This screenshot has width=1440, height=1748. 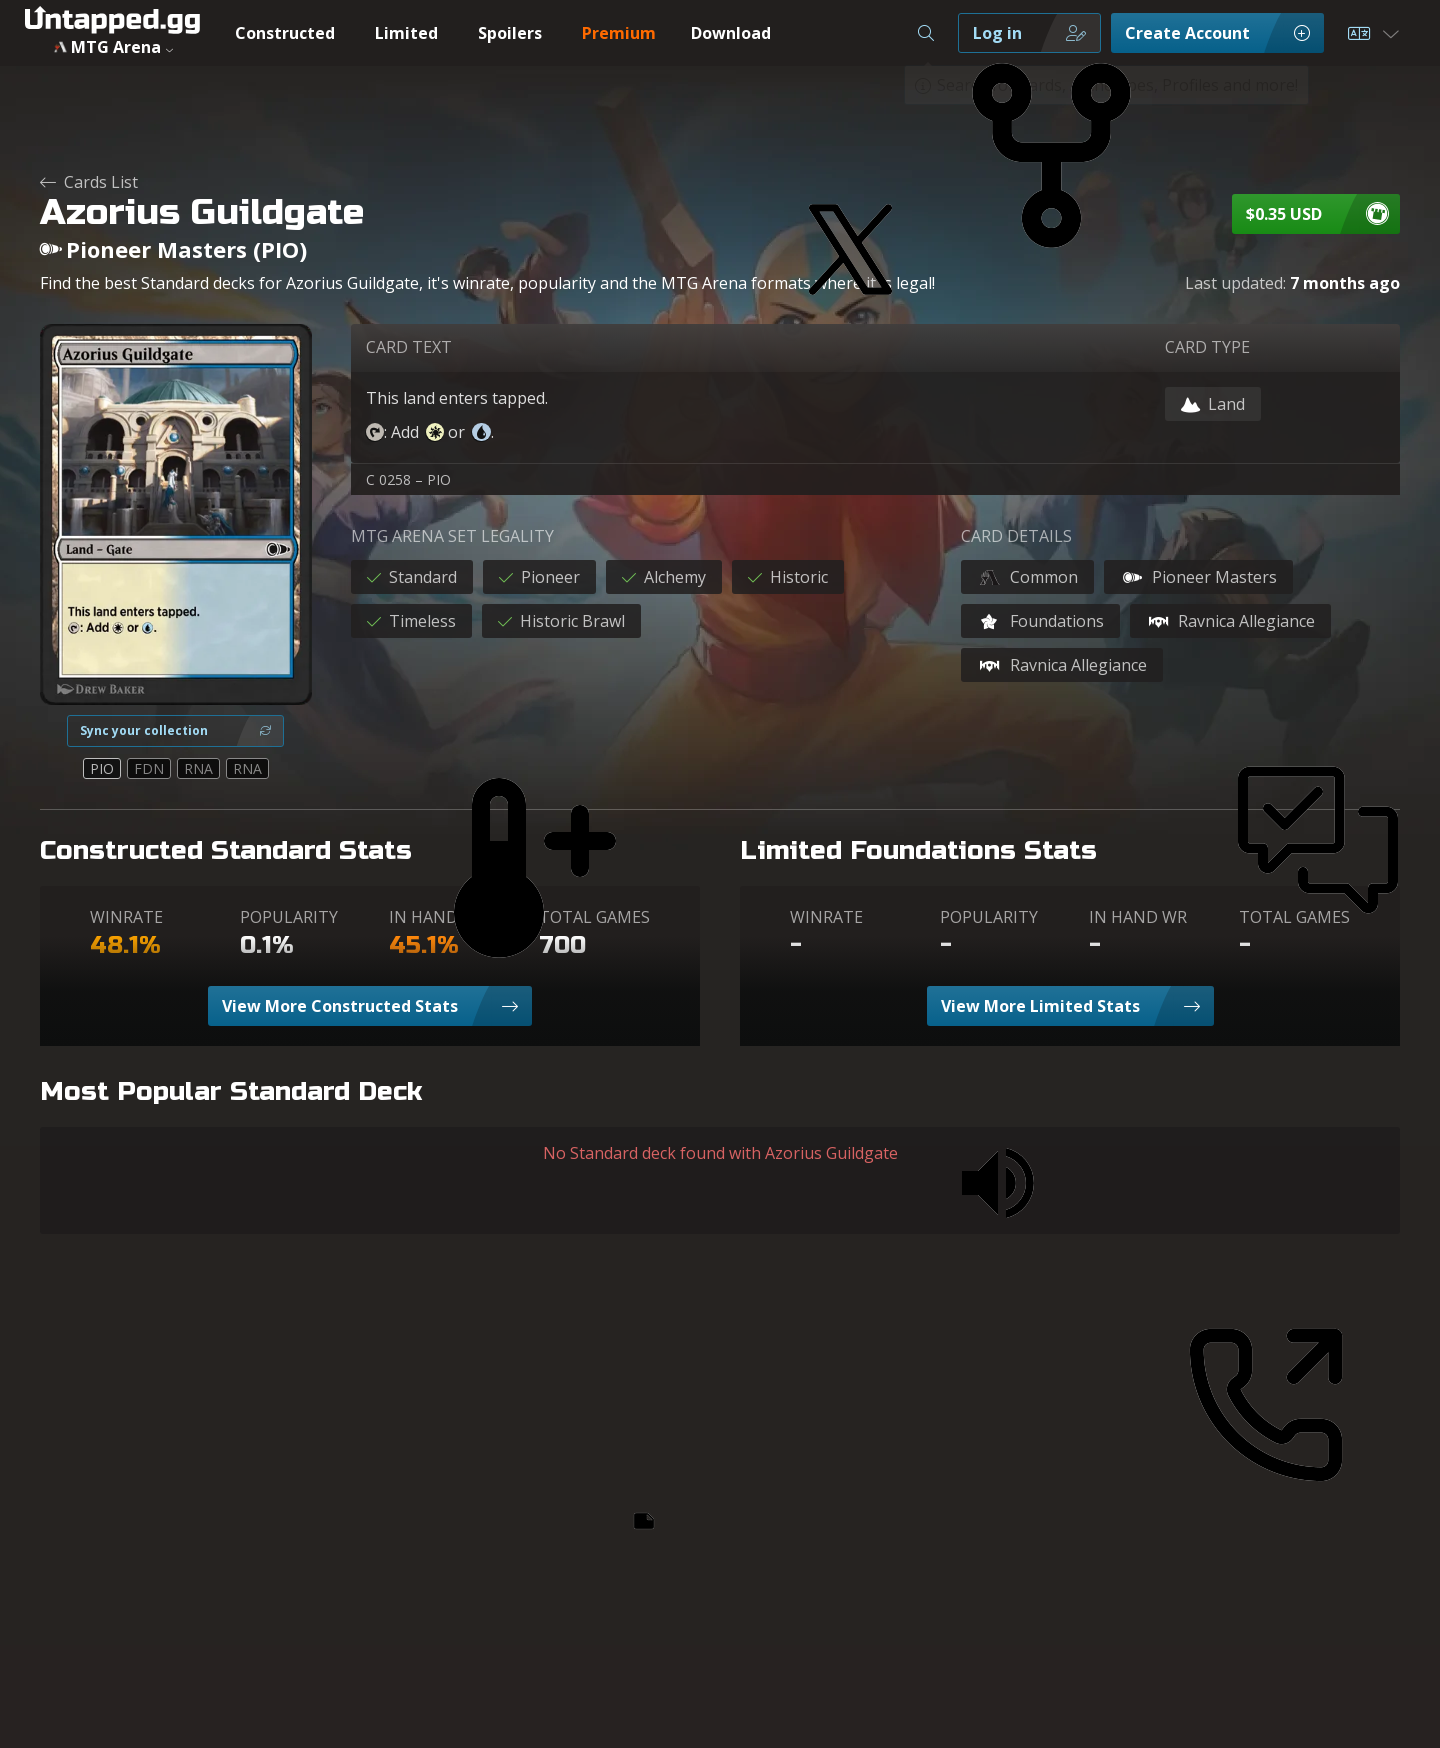 What do you see at coordinates (1051, 155) in the screenshot?
I see `fork this repository` at bounding box center [1051, 155].